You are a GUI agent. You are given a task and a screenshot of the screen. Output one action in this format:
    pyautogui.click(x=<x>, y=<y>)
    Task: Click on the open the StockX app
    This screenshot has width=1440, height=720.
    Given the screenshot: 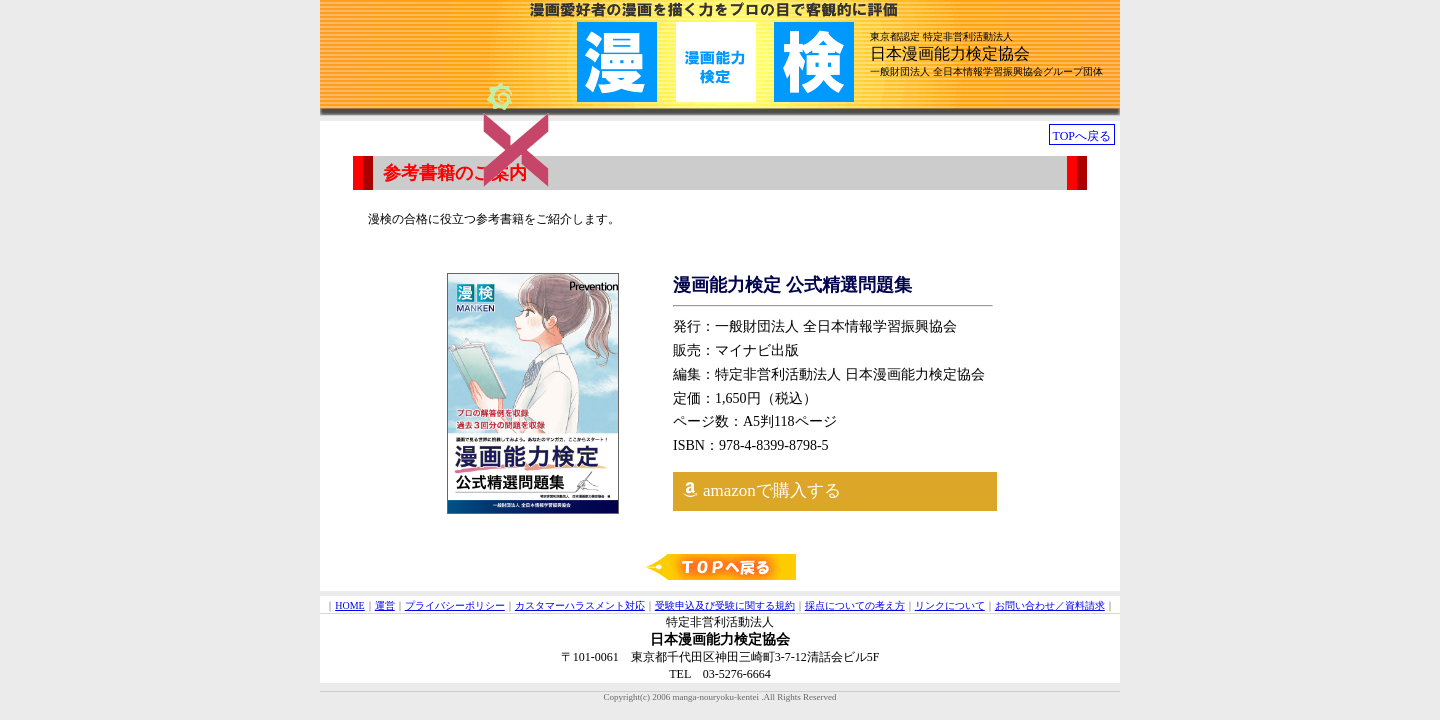 What is the action you would take?
    pyautogui.click(x=516, y=150)
    